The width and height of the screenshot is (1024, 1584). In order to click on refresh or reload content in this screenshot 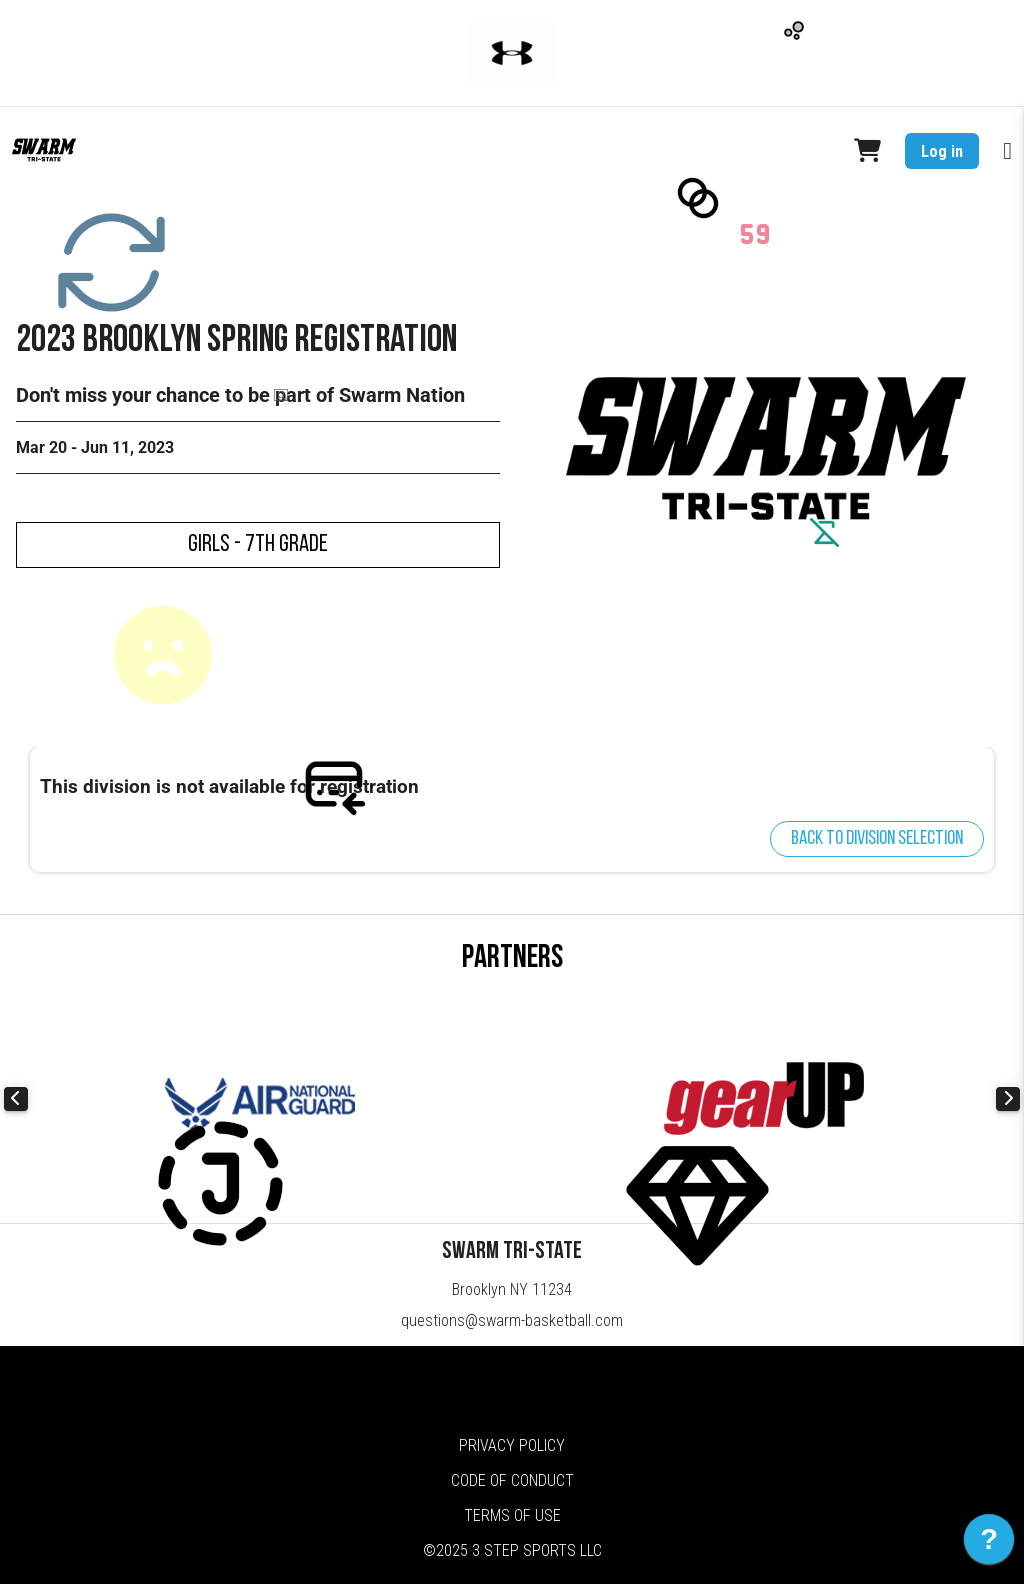, I will do `click(111, 262)`.